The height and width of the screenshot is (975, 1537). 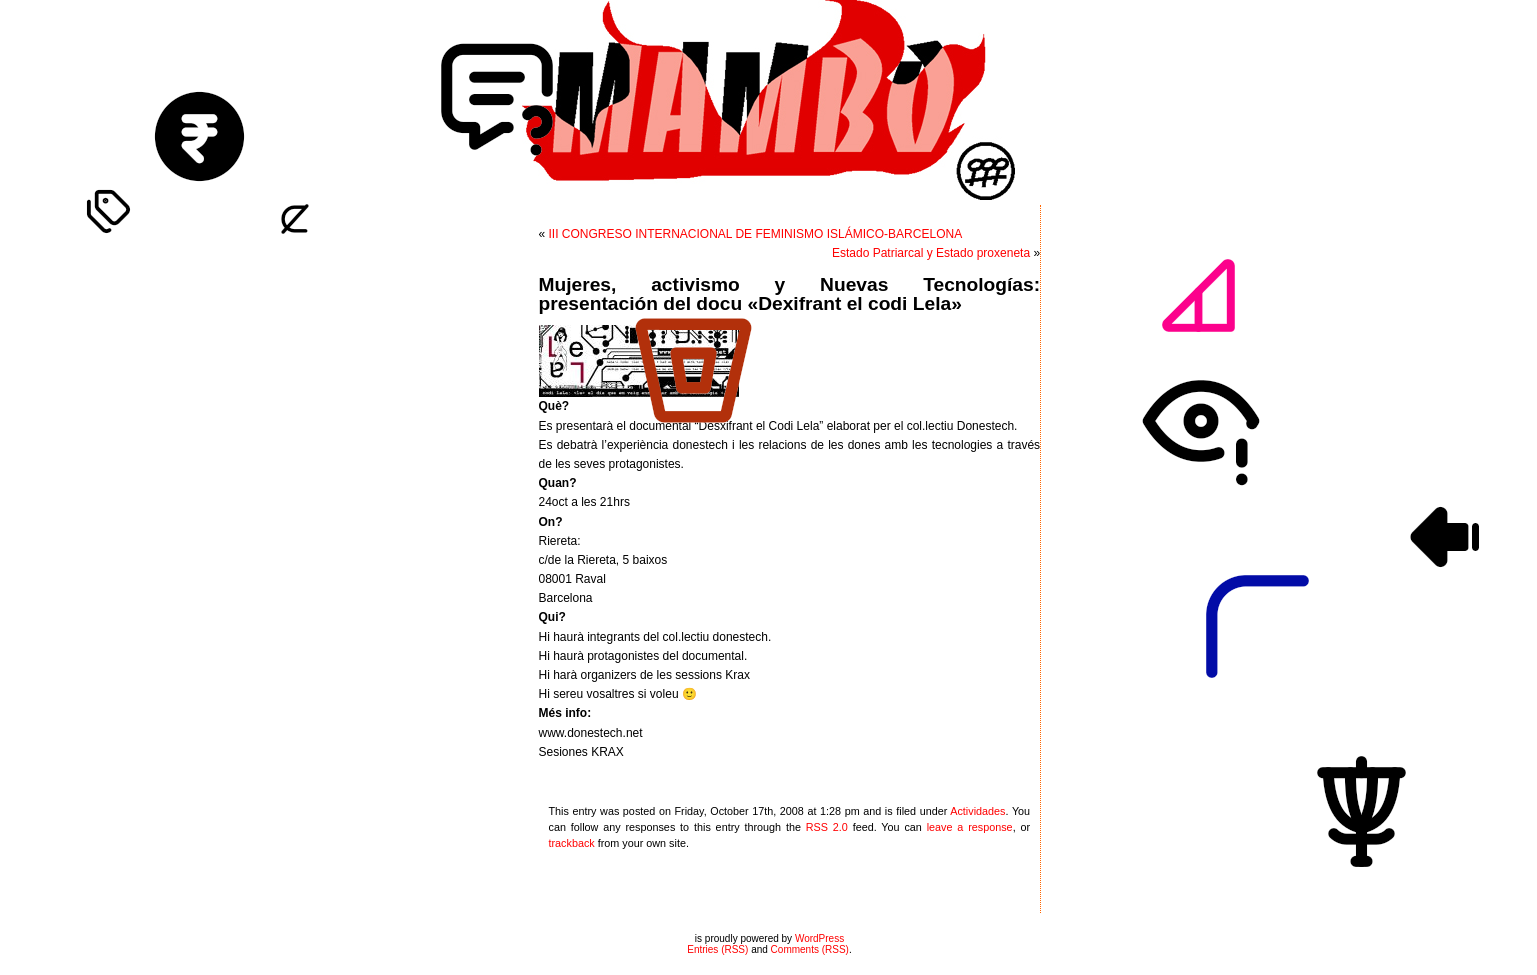 I want to click on go back to the previous screen, so click(x=1444, y=537).